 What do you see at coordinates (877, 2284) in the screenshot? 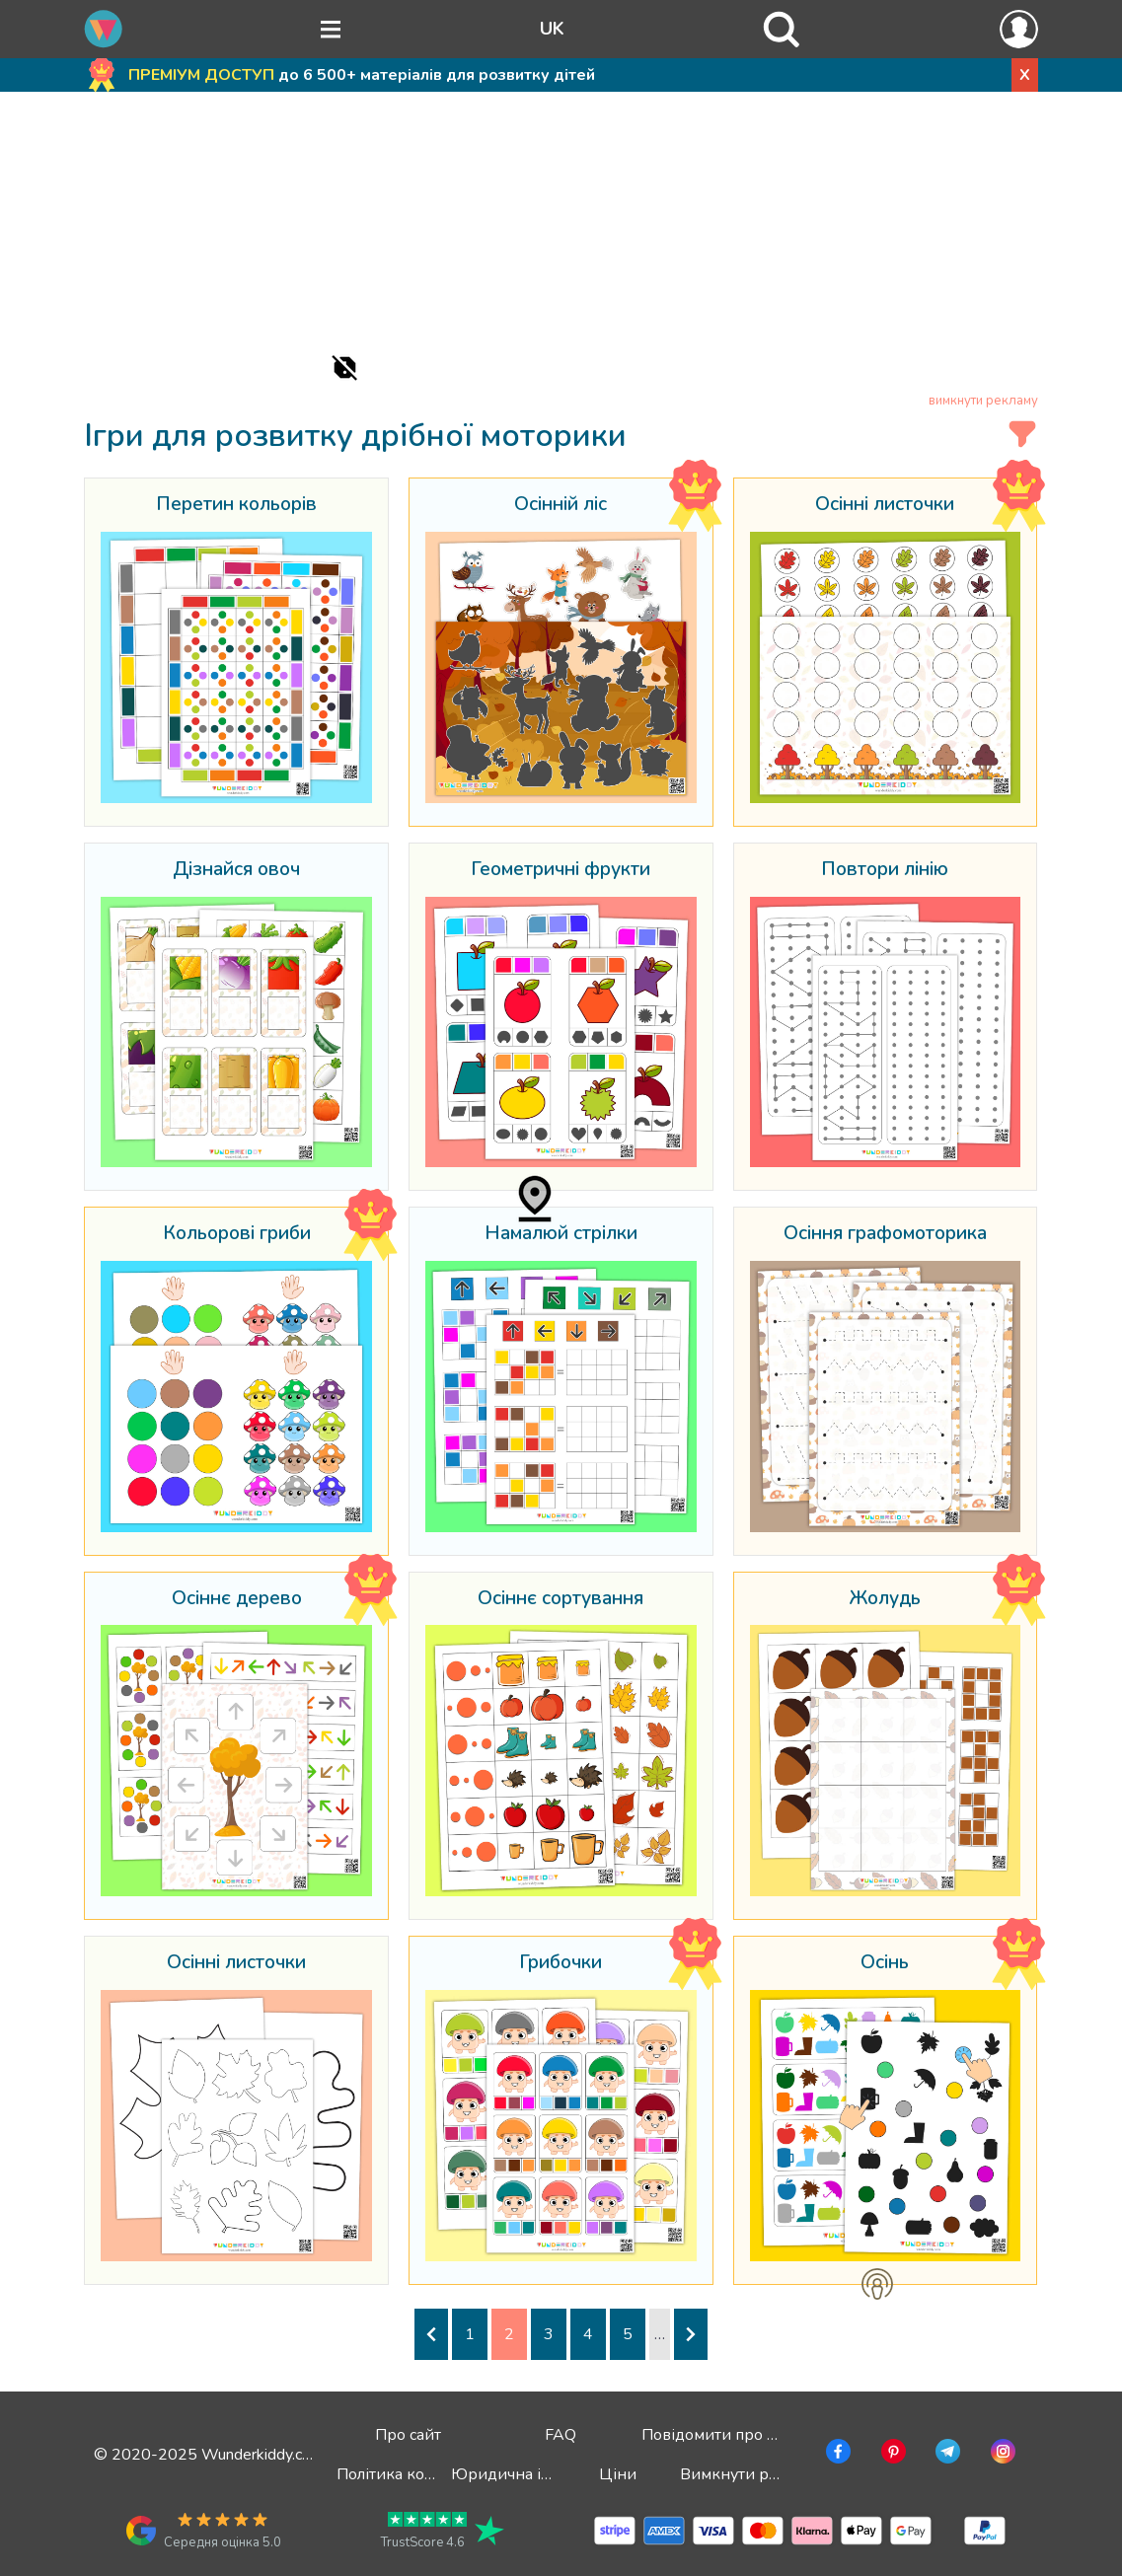
I see `open apple podcasts` at bounding box center [877, 2284].